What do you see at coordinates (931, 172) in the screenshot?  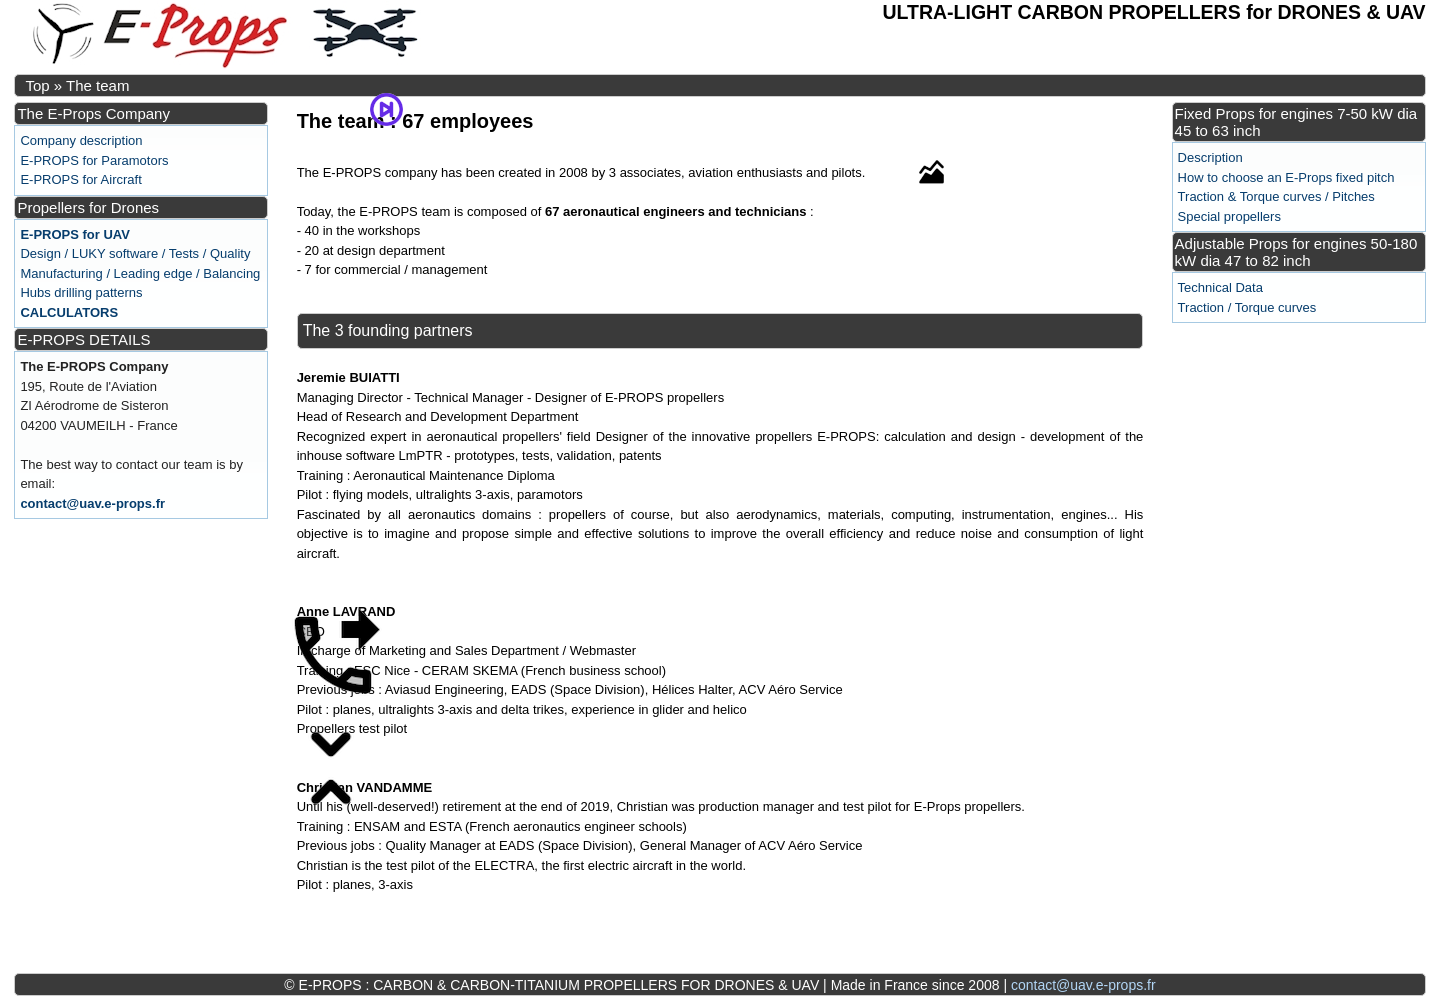 I see `view area chart with trend line` at bounding box center [931, 172].